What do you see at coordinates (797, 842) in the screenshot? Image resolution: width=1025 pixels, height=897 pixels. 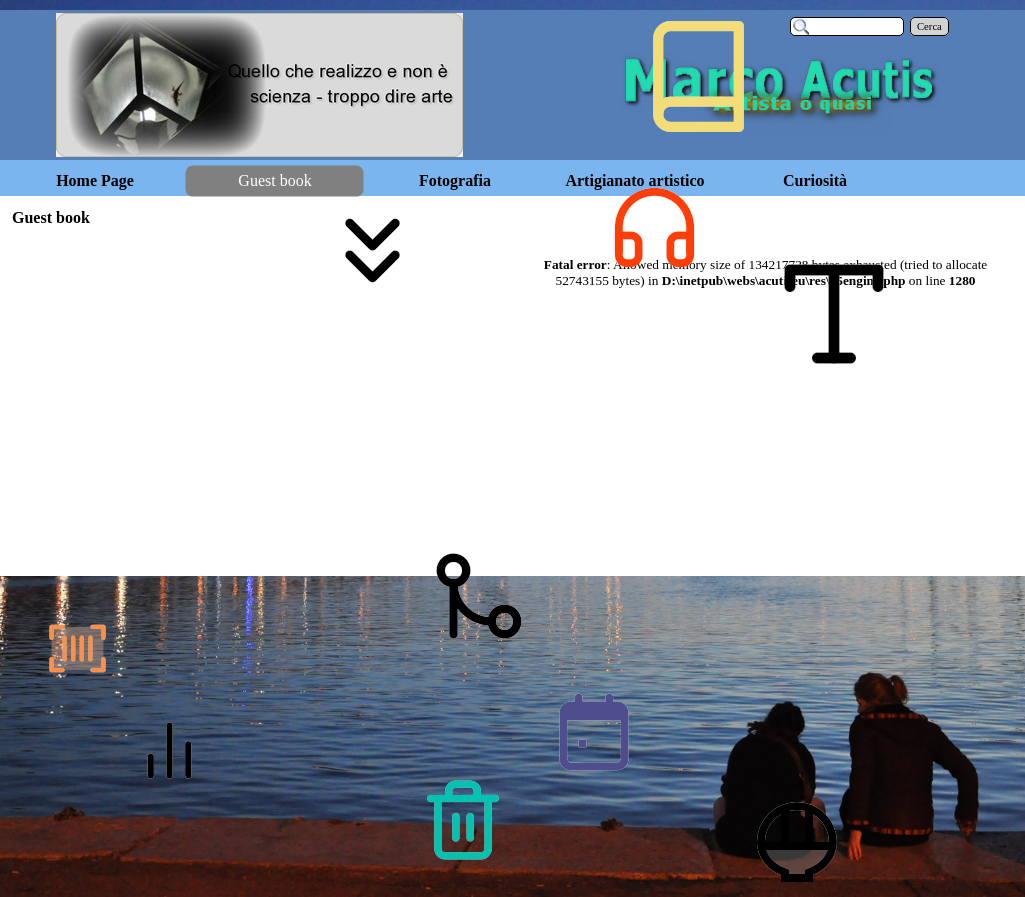 I see `browse asian or rice-based food options` at bounding box center [797, 842].